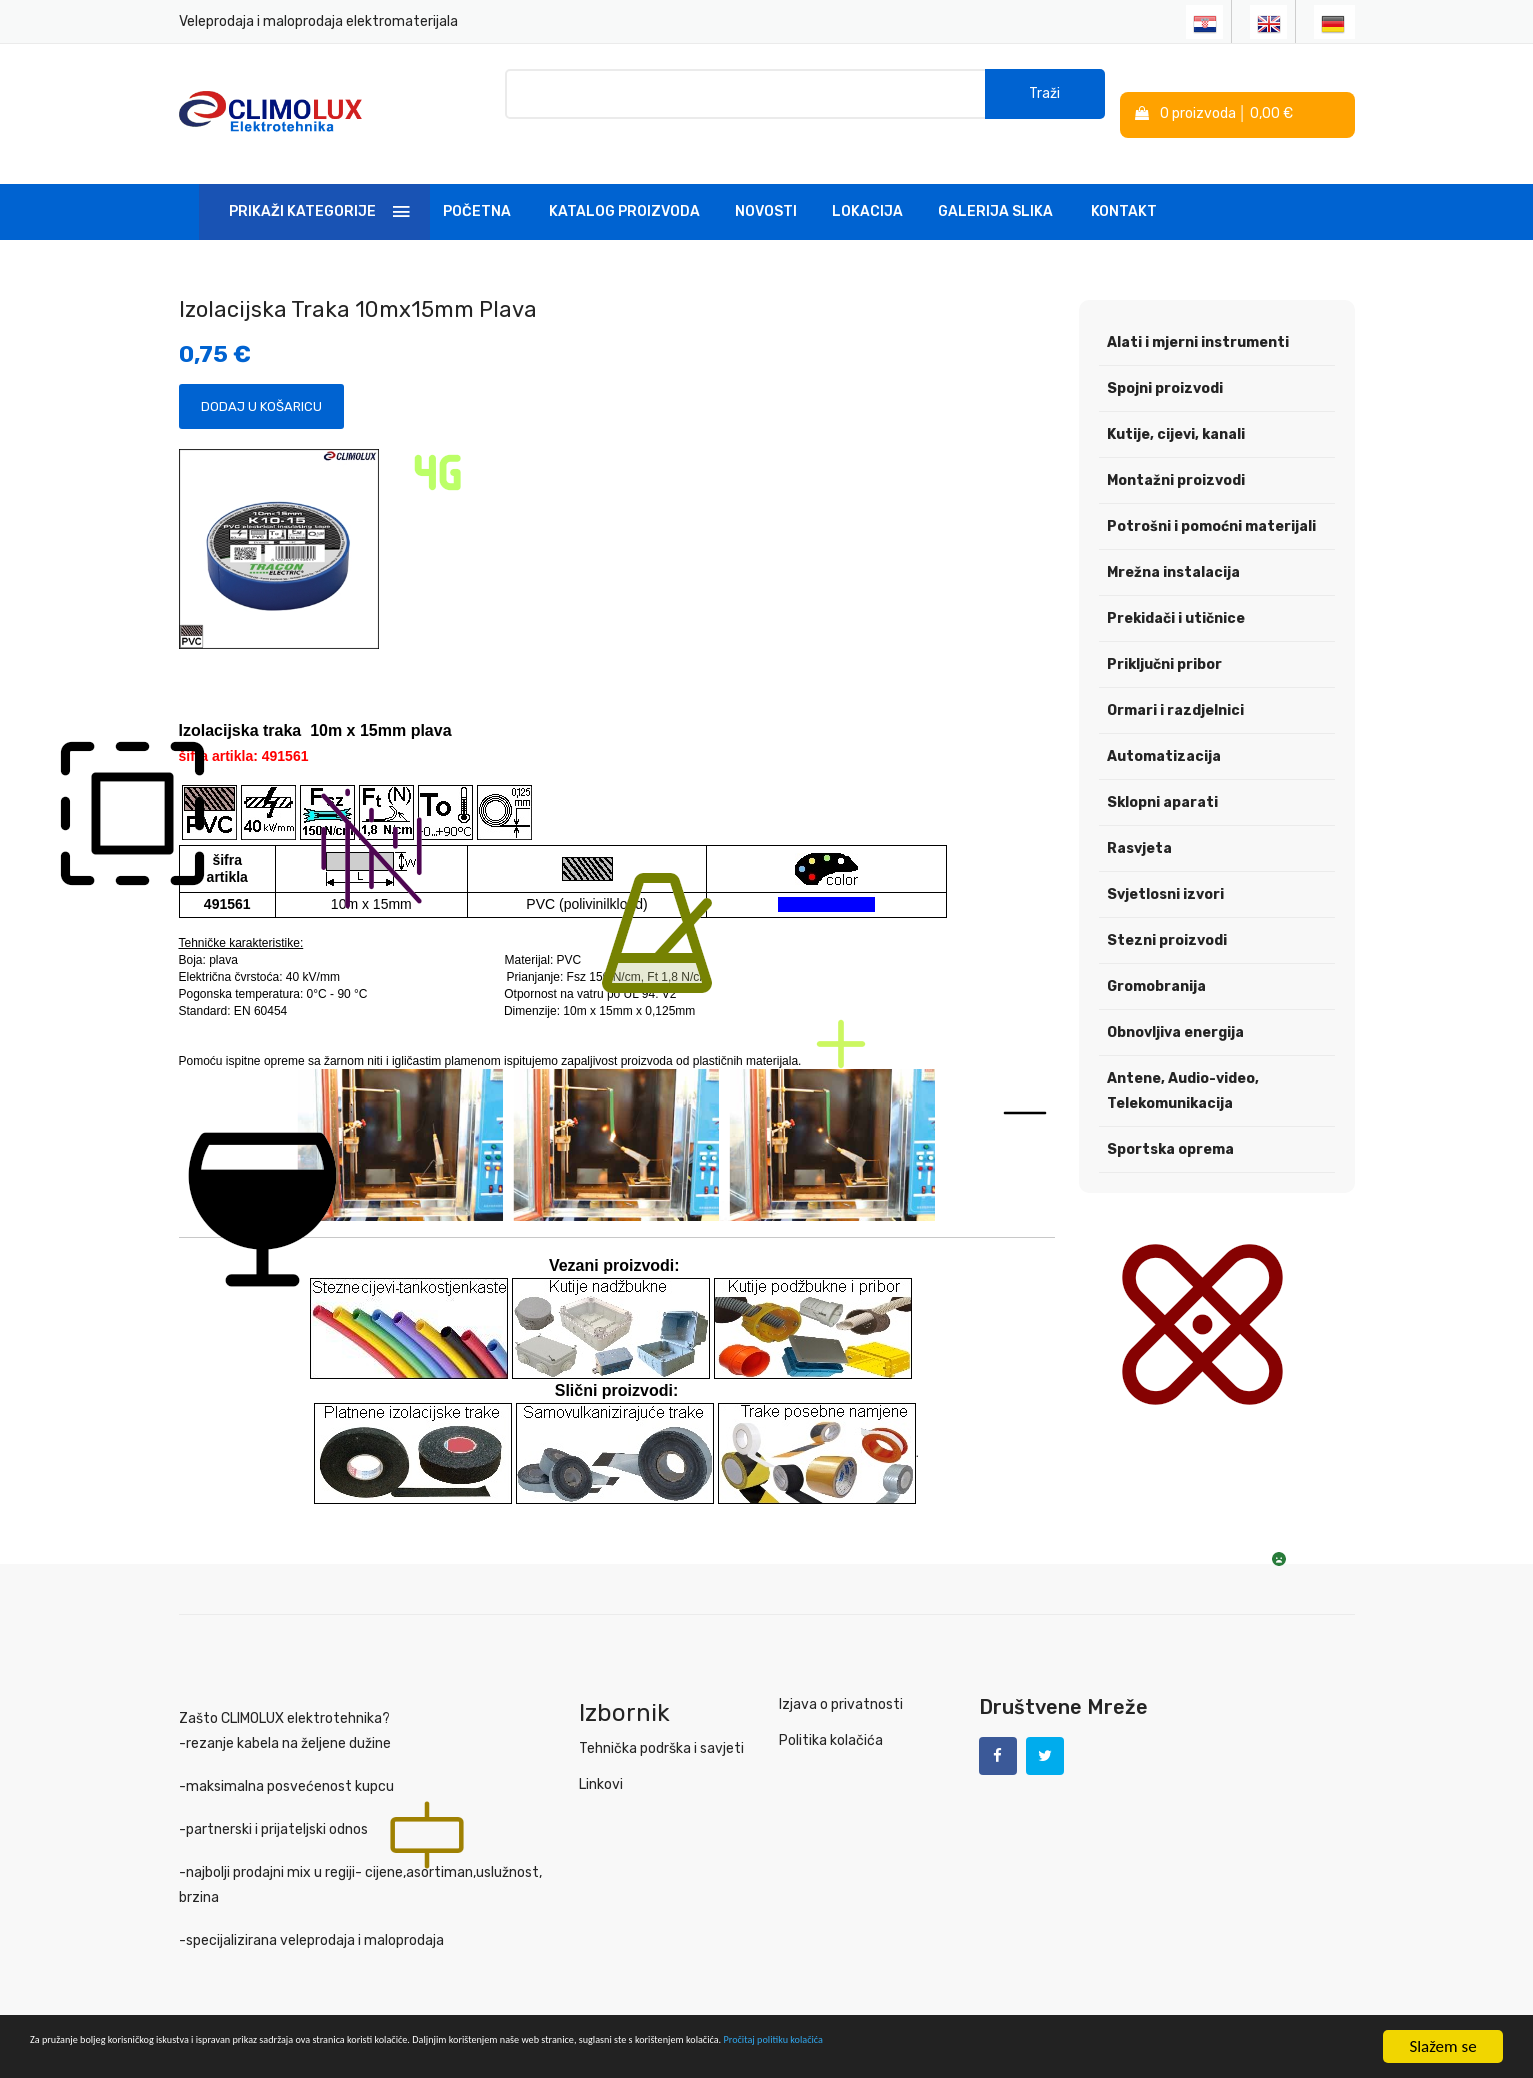 Image resolution: width=1533 pixels, height=2078 pixels. Describe the element at coordinates (427, 1835) in the screenshot. I see `align object to horizontal center` at that location.